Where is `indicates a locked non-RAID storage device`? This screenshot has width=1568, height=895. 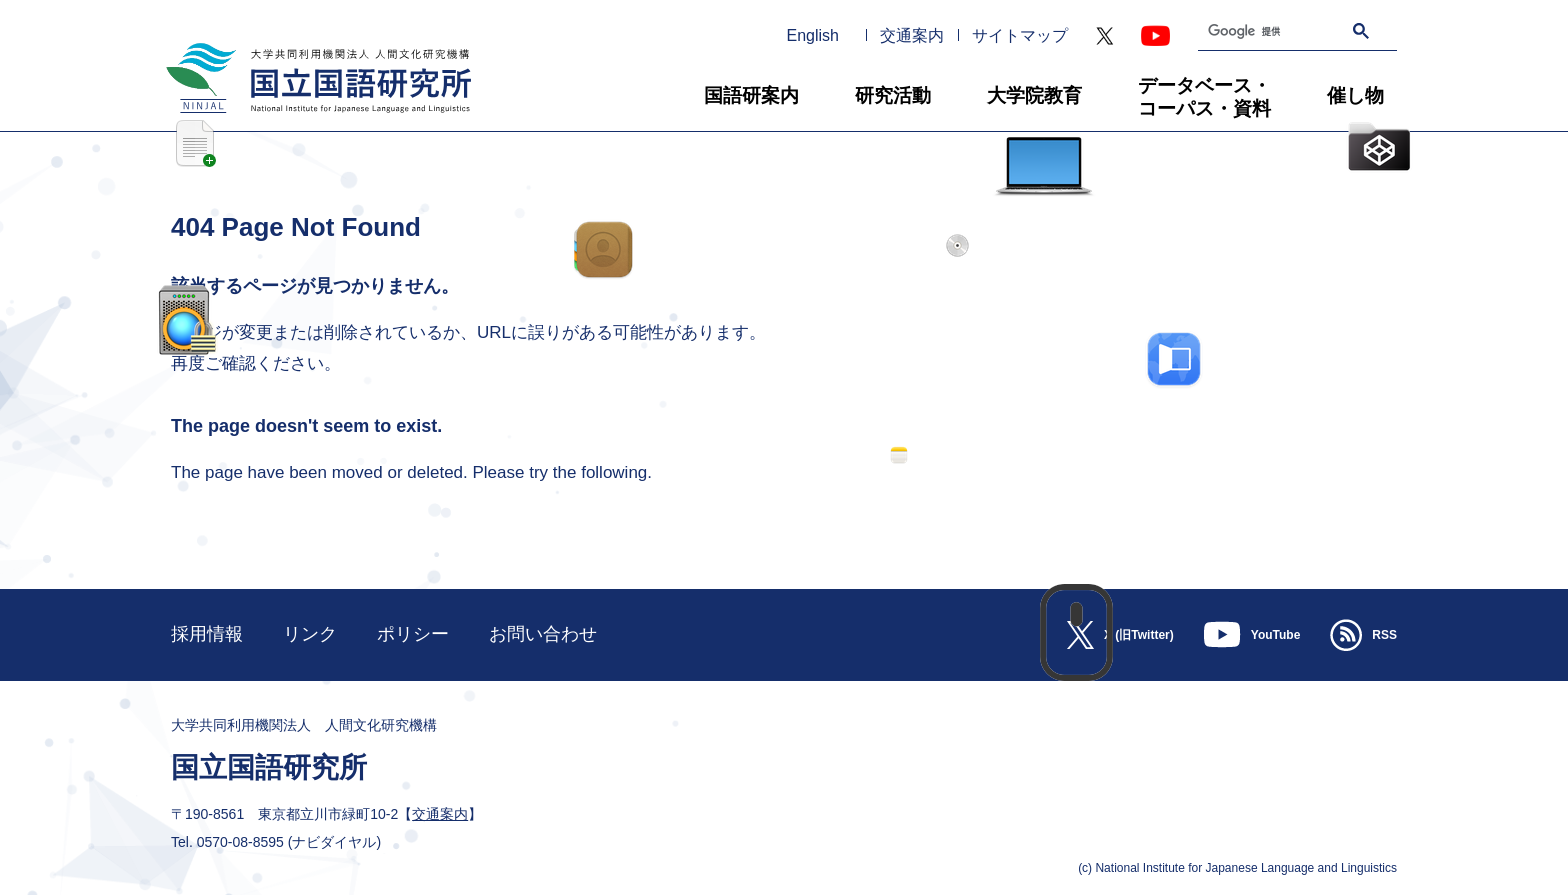 indicates a locked non-RAID storage device is located at coordinates (184, 320).